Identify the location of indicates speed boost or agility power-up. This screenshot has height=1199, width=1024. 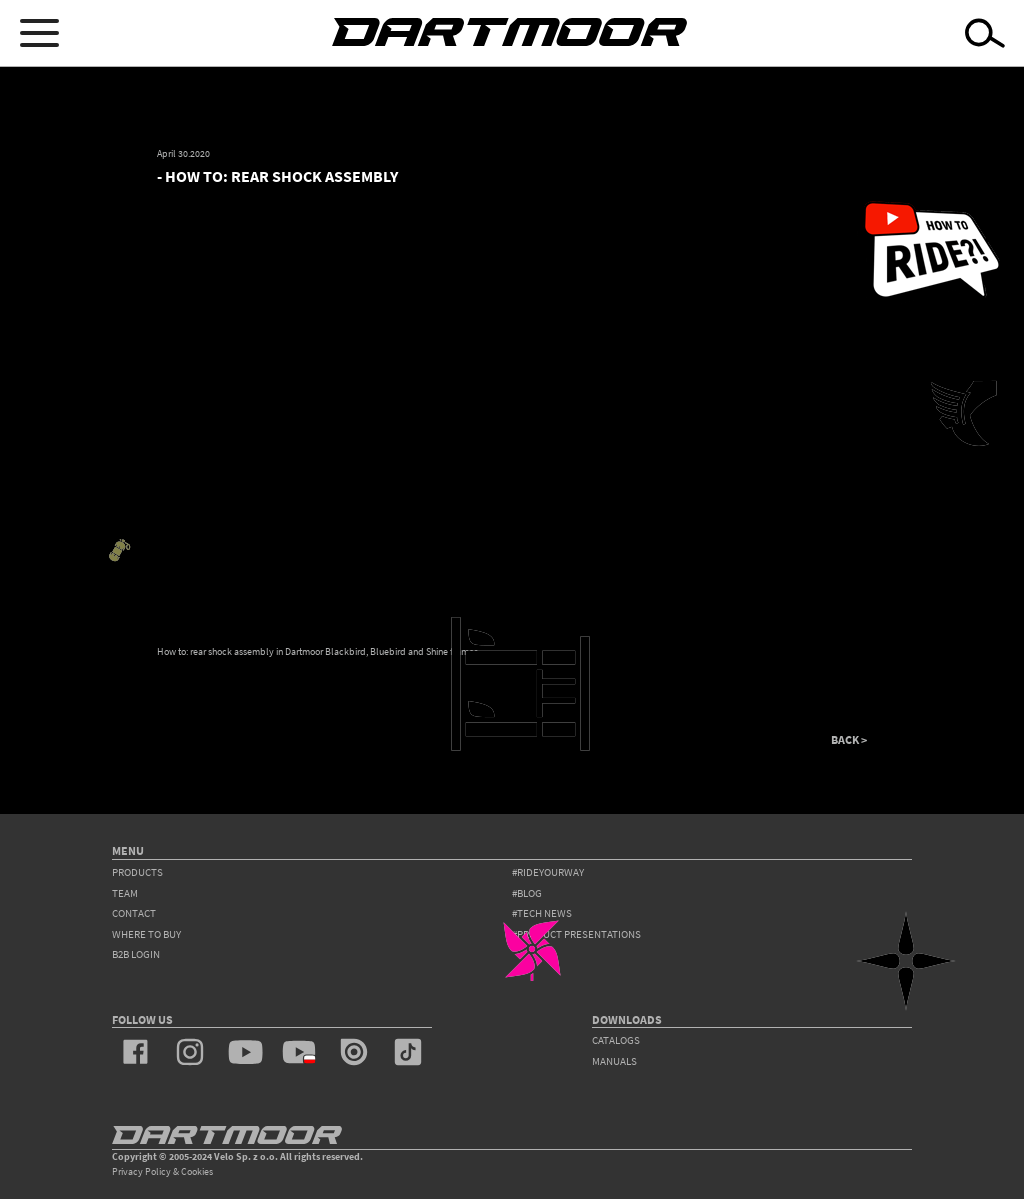
(963, 413).